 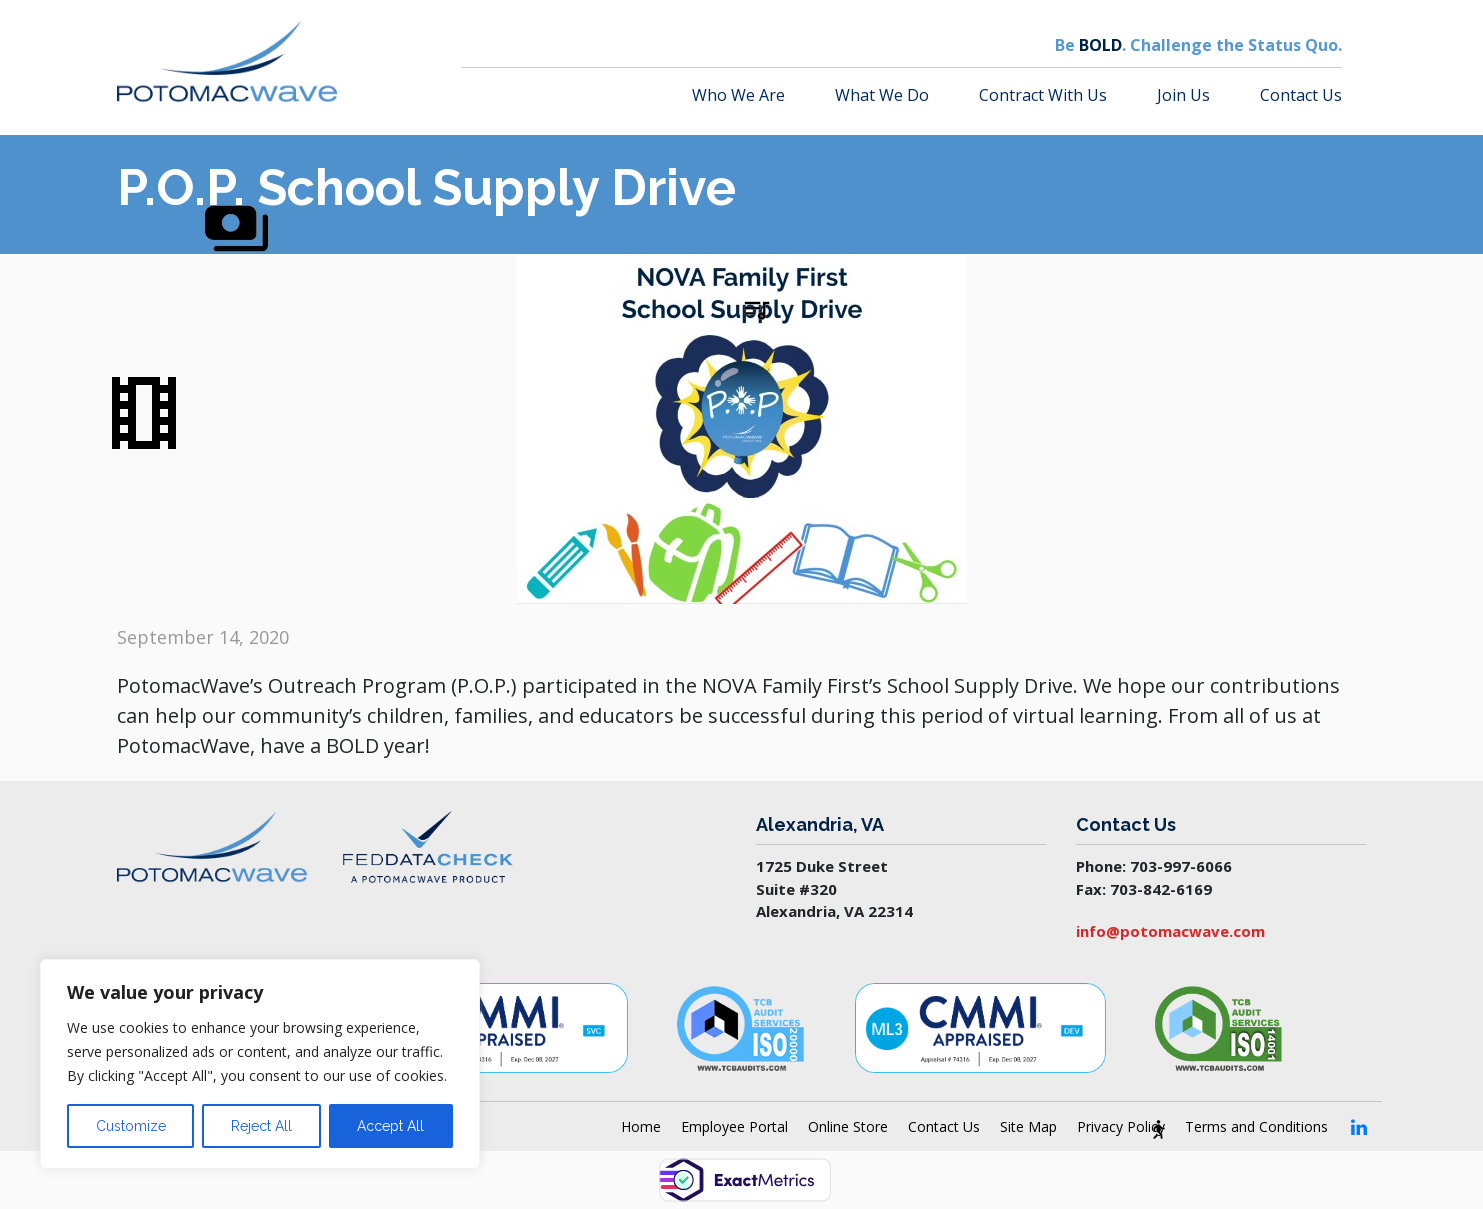 What do you see at coordinates (236, 228) in the screenshot?
I see `access payment methods` at bounding box center [236, 228].